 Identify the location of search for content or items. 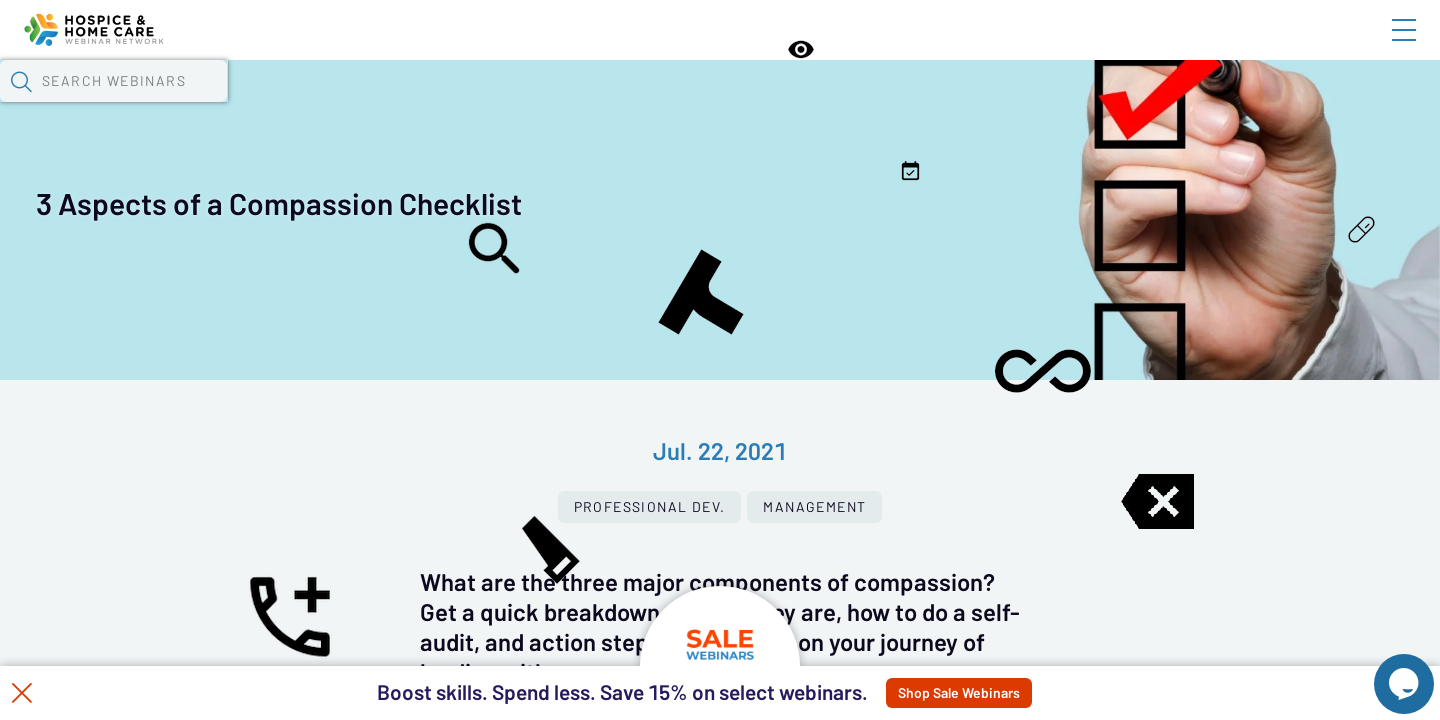
(495, 249).